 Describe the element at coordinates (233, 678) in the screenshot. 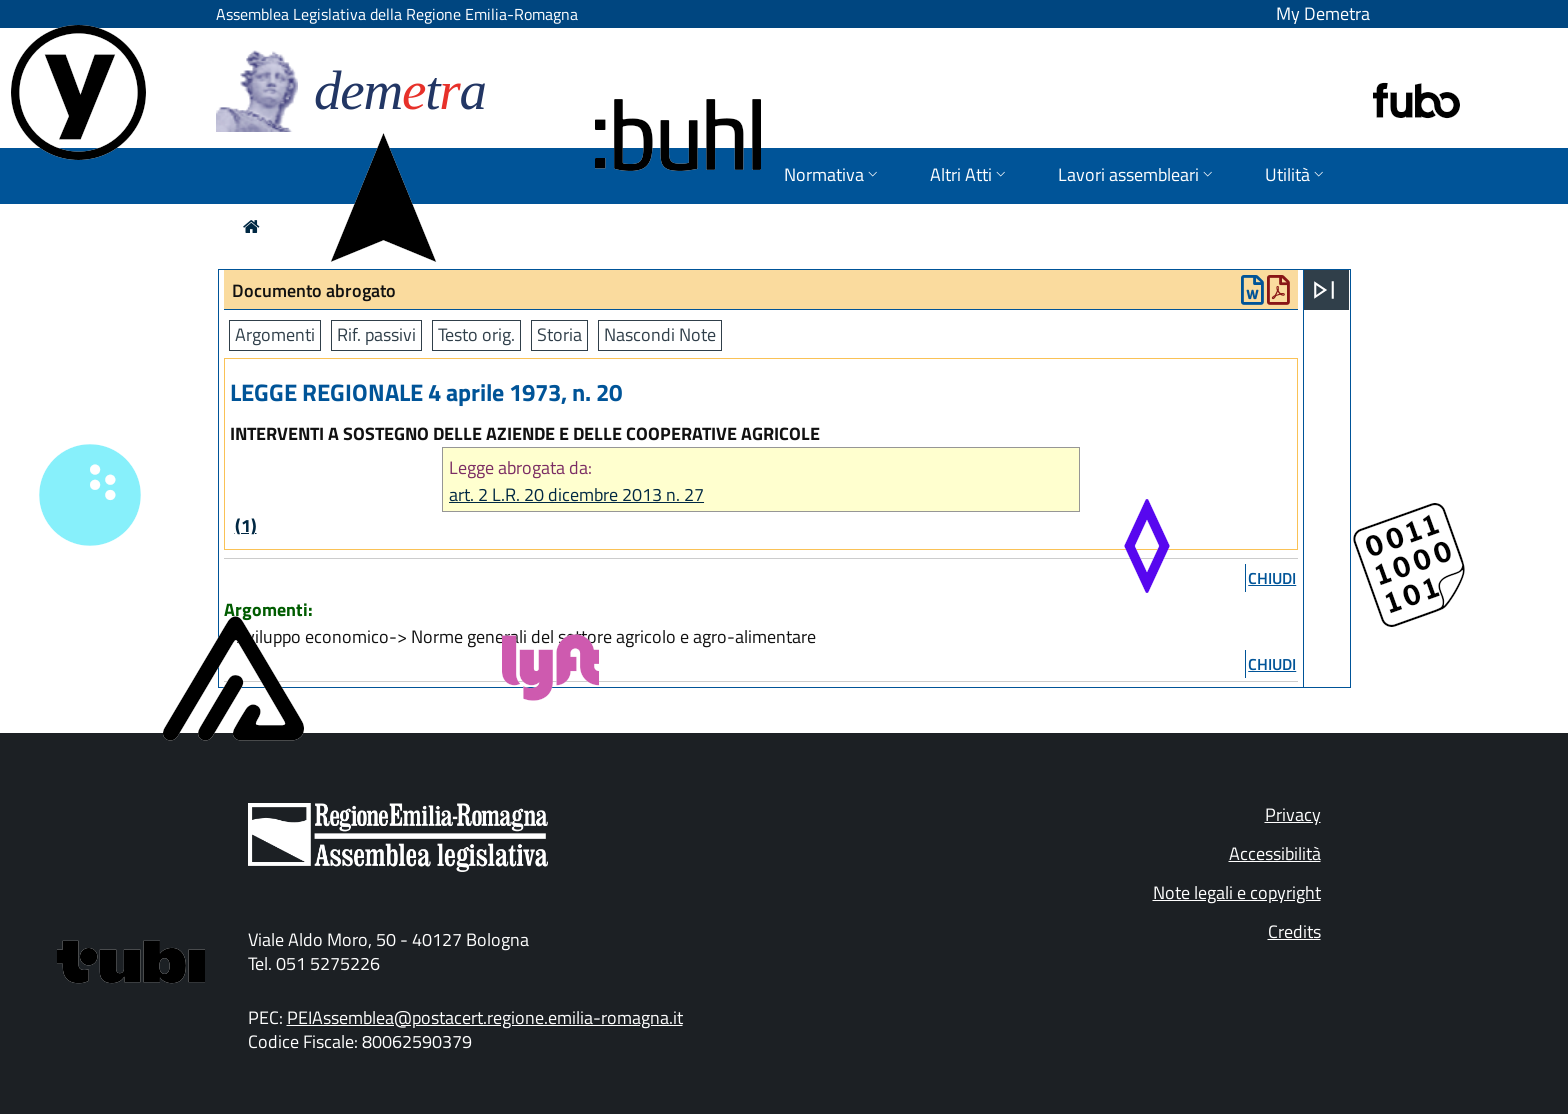

I see `open the AList file management application` at that location.